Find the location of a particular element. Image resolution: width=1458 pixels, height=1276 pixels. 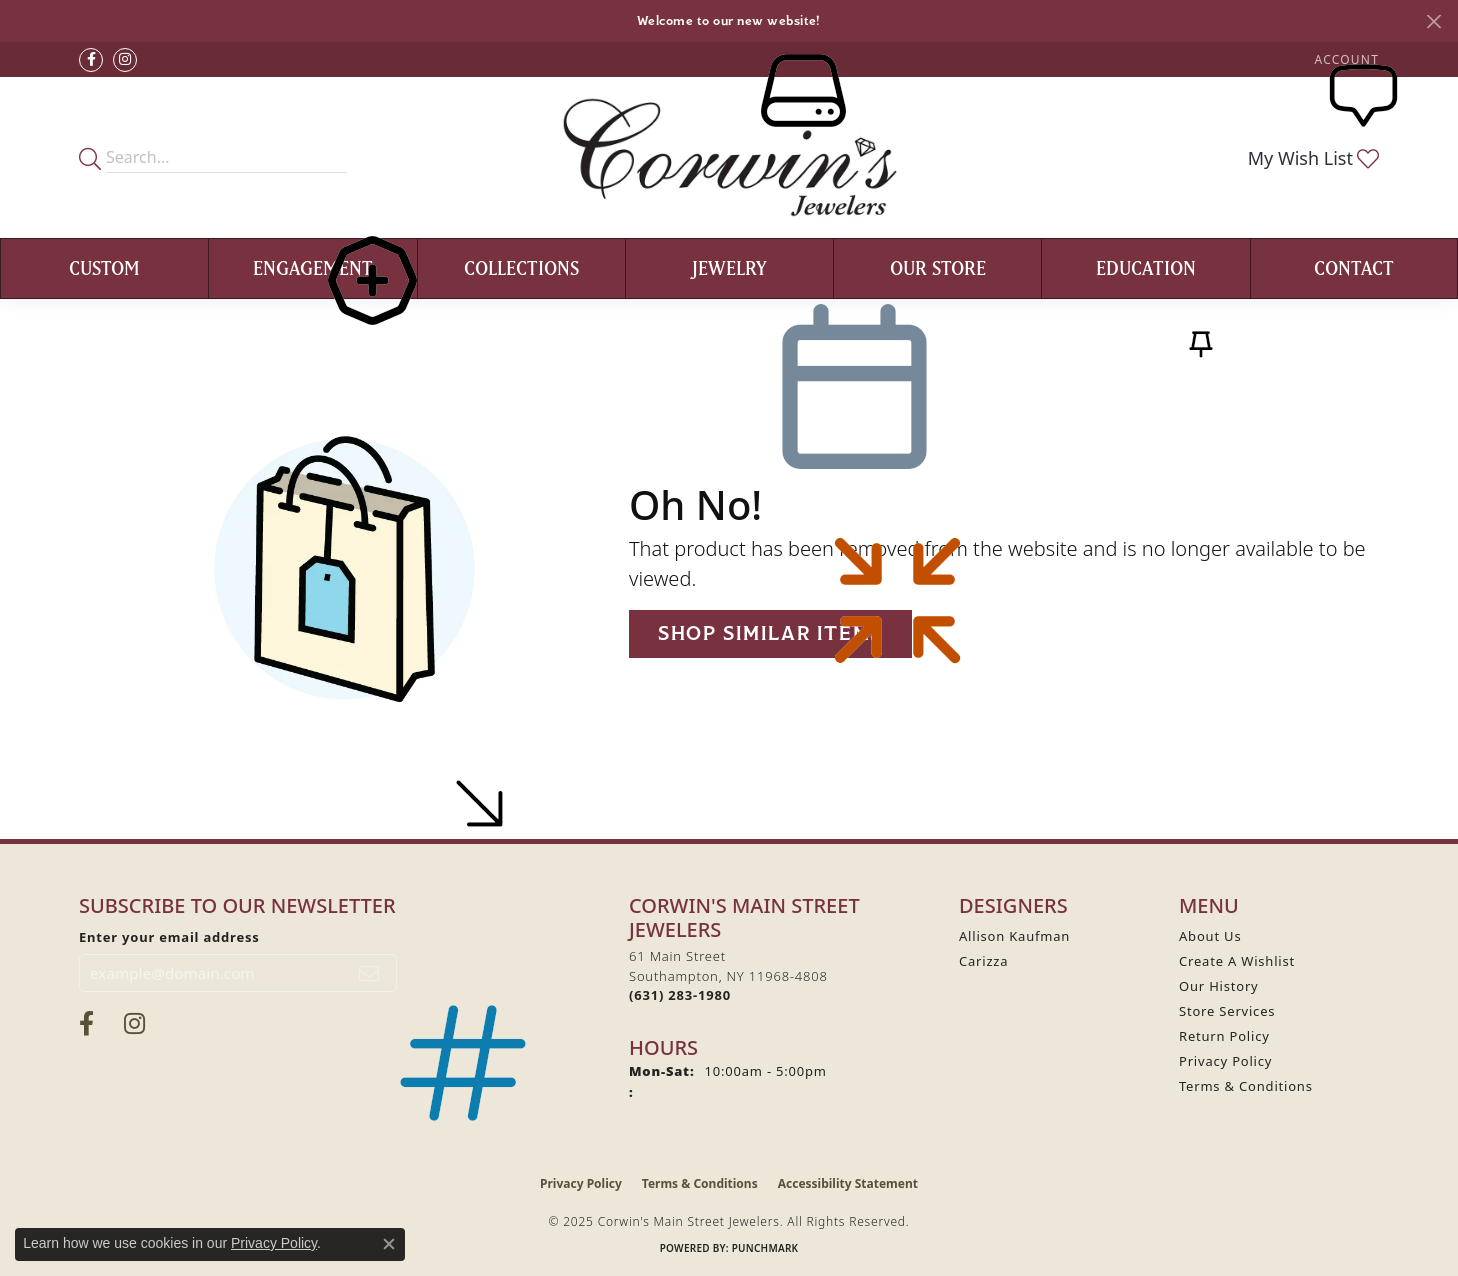

open chat or messaging is located at coordinates (1363, 95).